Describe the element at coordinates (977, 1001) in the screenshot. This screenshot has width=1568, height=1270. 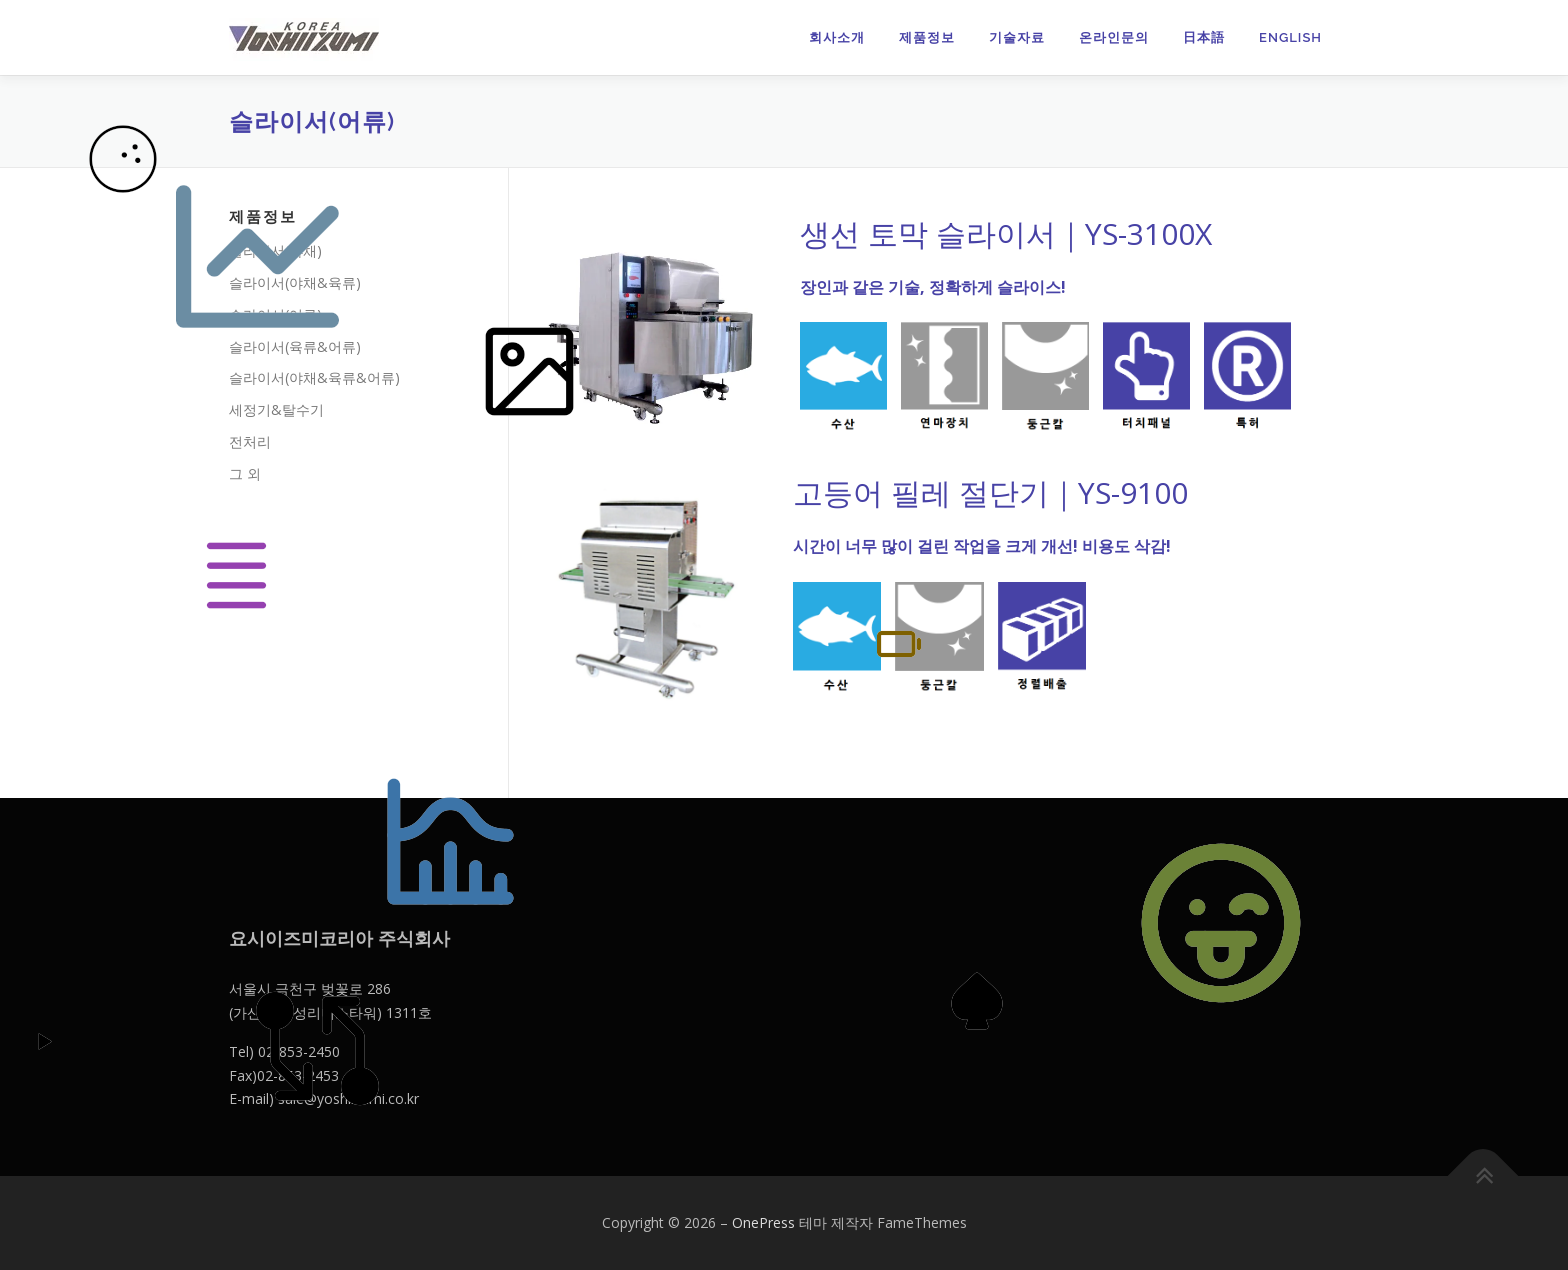
I see `spade suit symbol for card games` at that location.